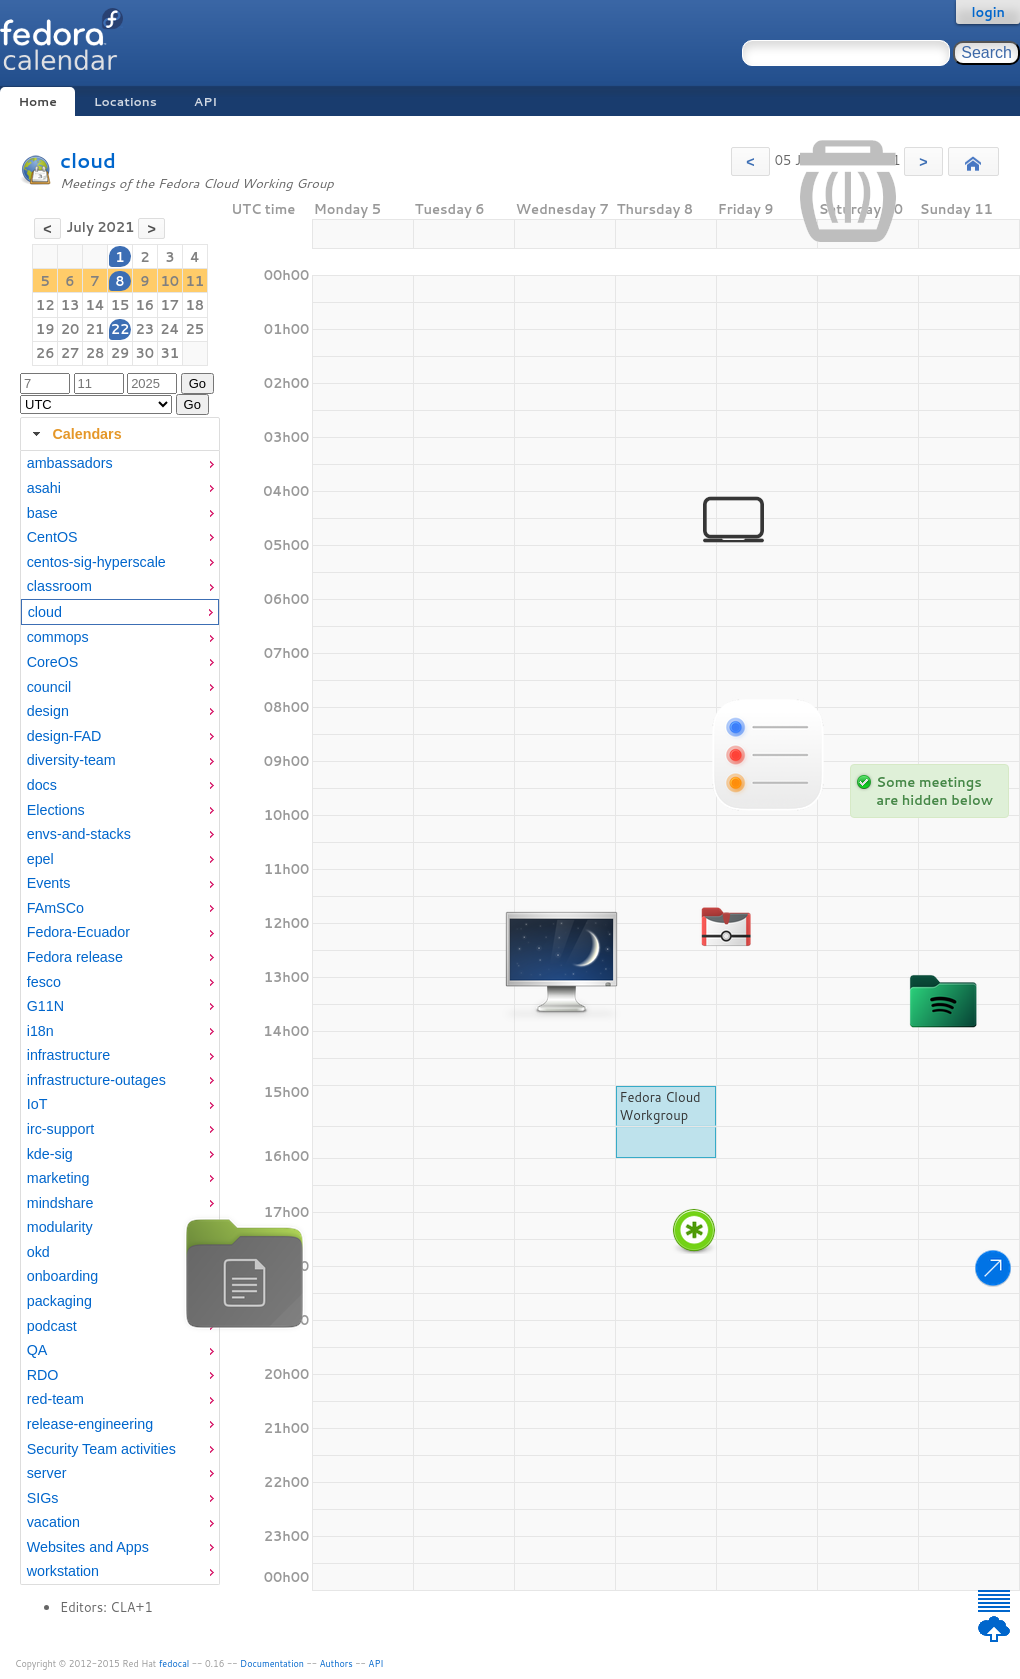 The height and width of the screenshot is (1679, 1020). Describe the element at coordinates (726, 928) in the screenshot. I see `open folder containing pokémon timer ball assets` at that location.